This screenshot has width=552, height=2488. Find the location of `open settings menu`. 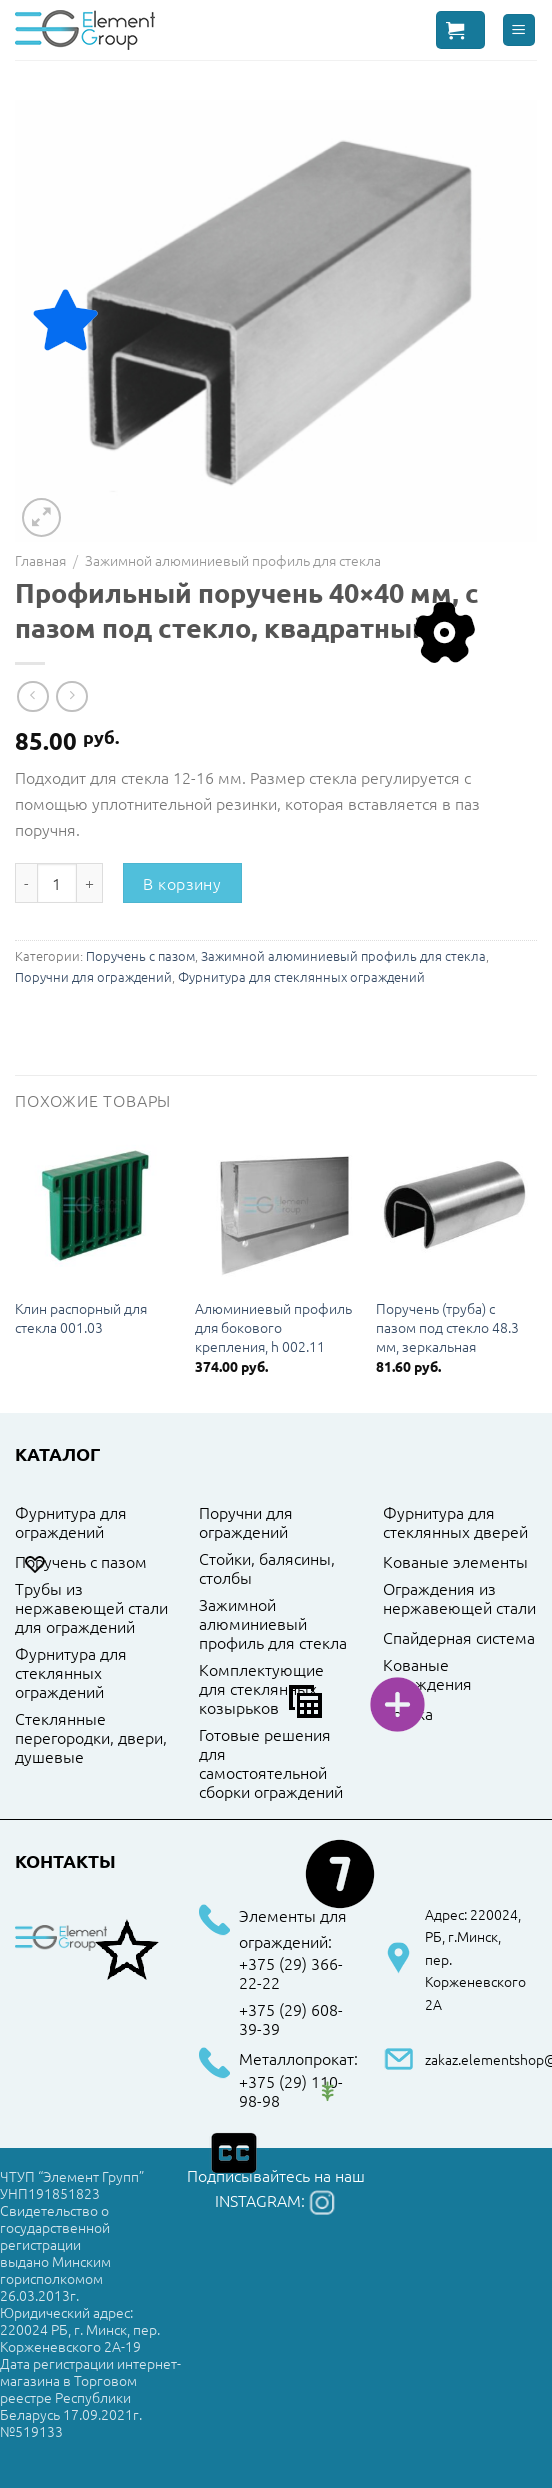

open settings menu is located at coordinates (444, 632).